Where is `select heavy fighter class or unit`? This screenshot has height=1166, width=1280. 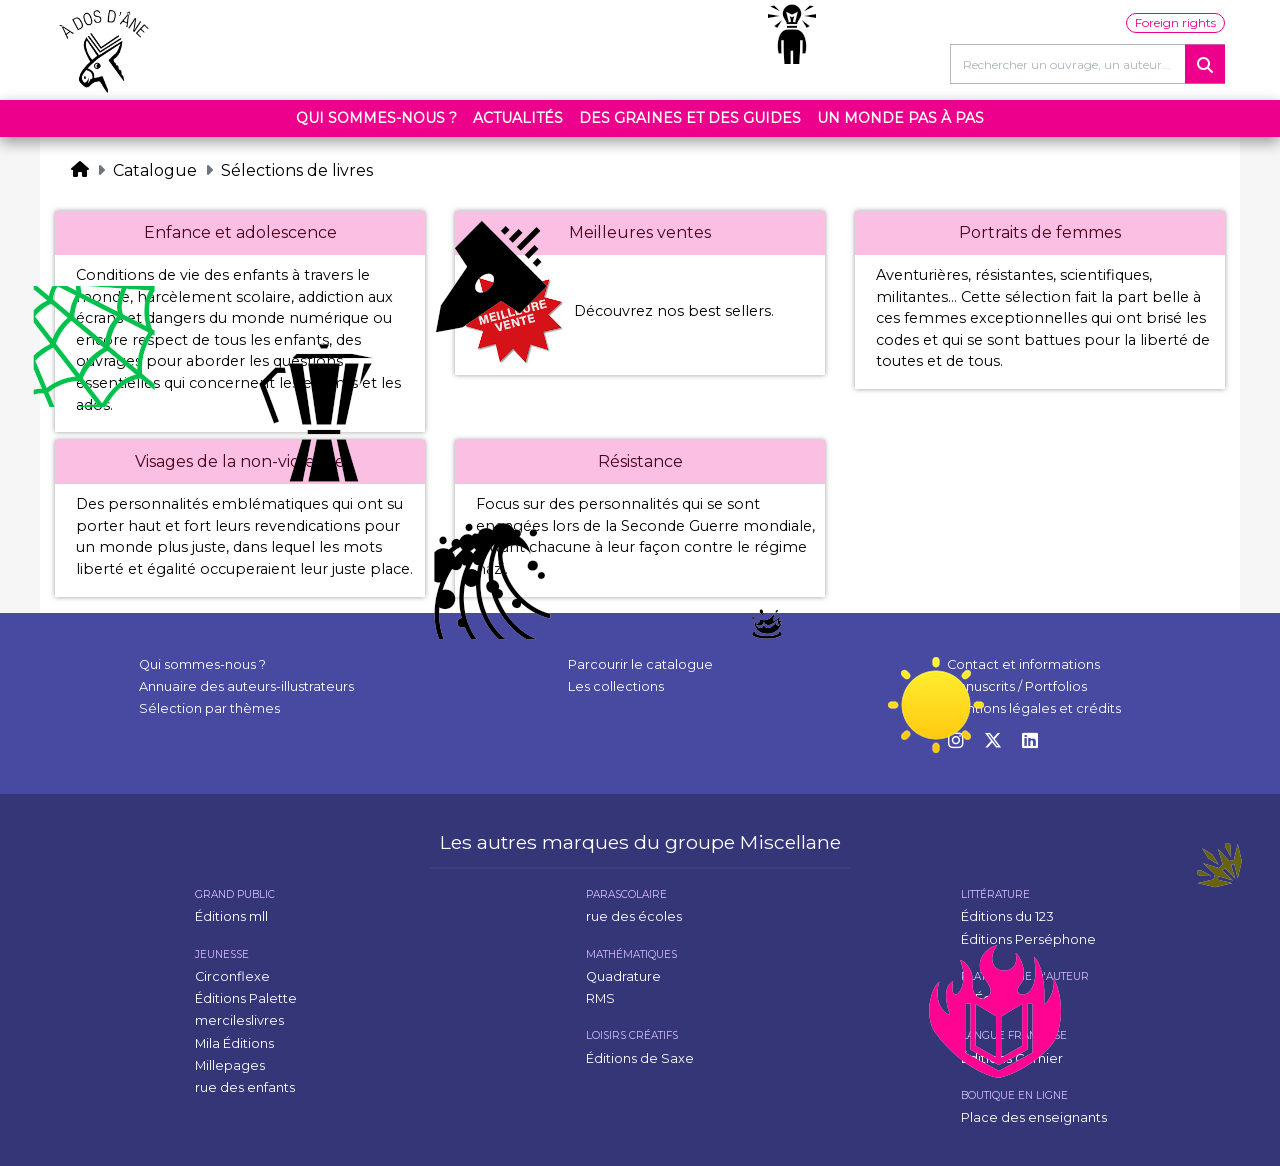 select heavy fighter class or unit is located at coordinates (491, 276).